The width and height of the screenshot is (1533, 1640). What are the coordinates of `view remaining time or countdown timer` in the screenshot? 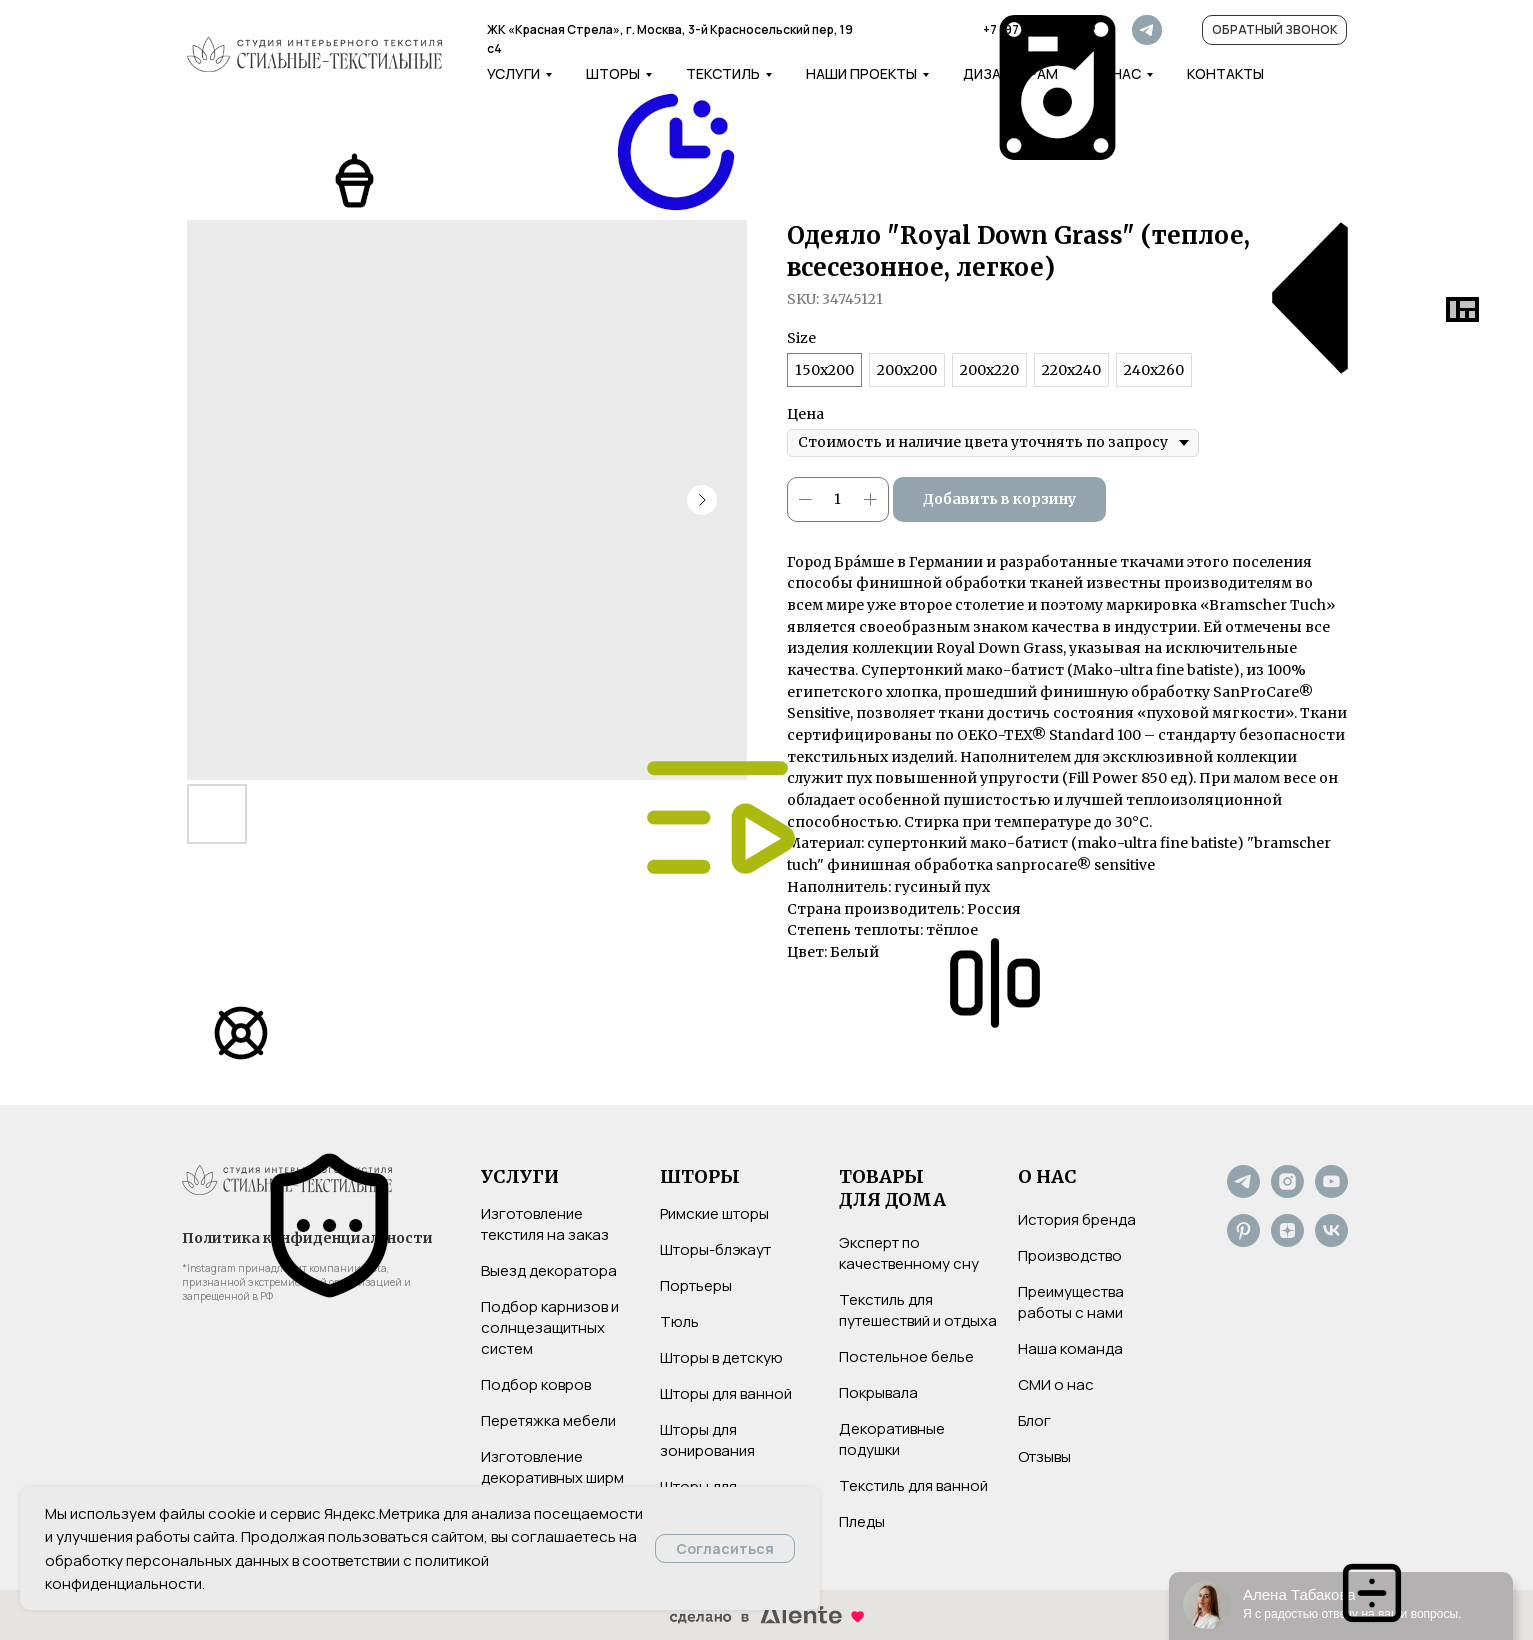 It's located at (676, 152).